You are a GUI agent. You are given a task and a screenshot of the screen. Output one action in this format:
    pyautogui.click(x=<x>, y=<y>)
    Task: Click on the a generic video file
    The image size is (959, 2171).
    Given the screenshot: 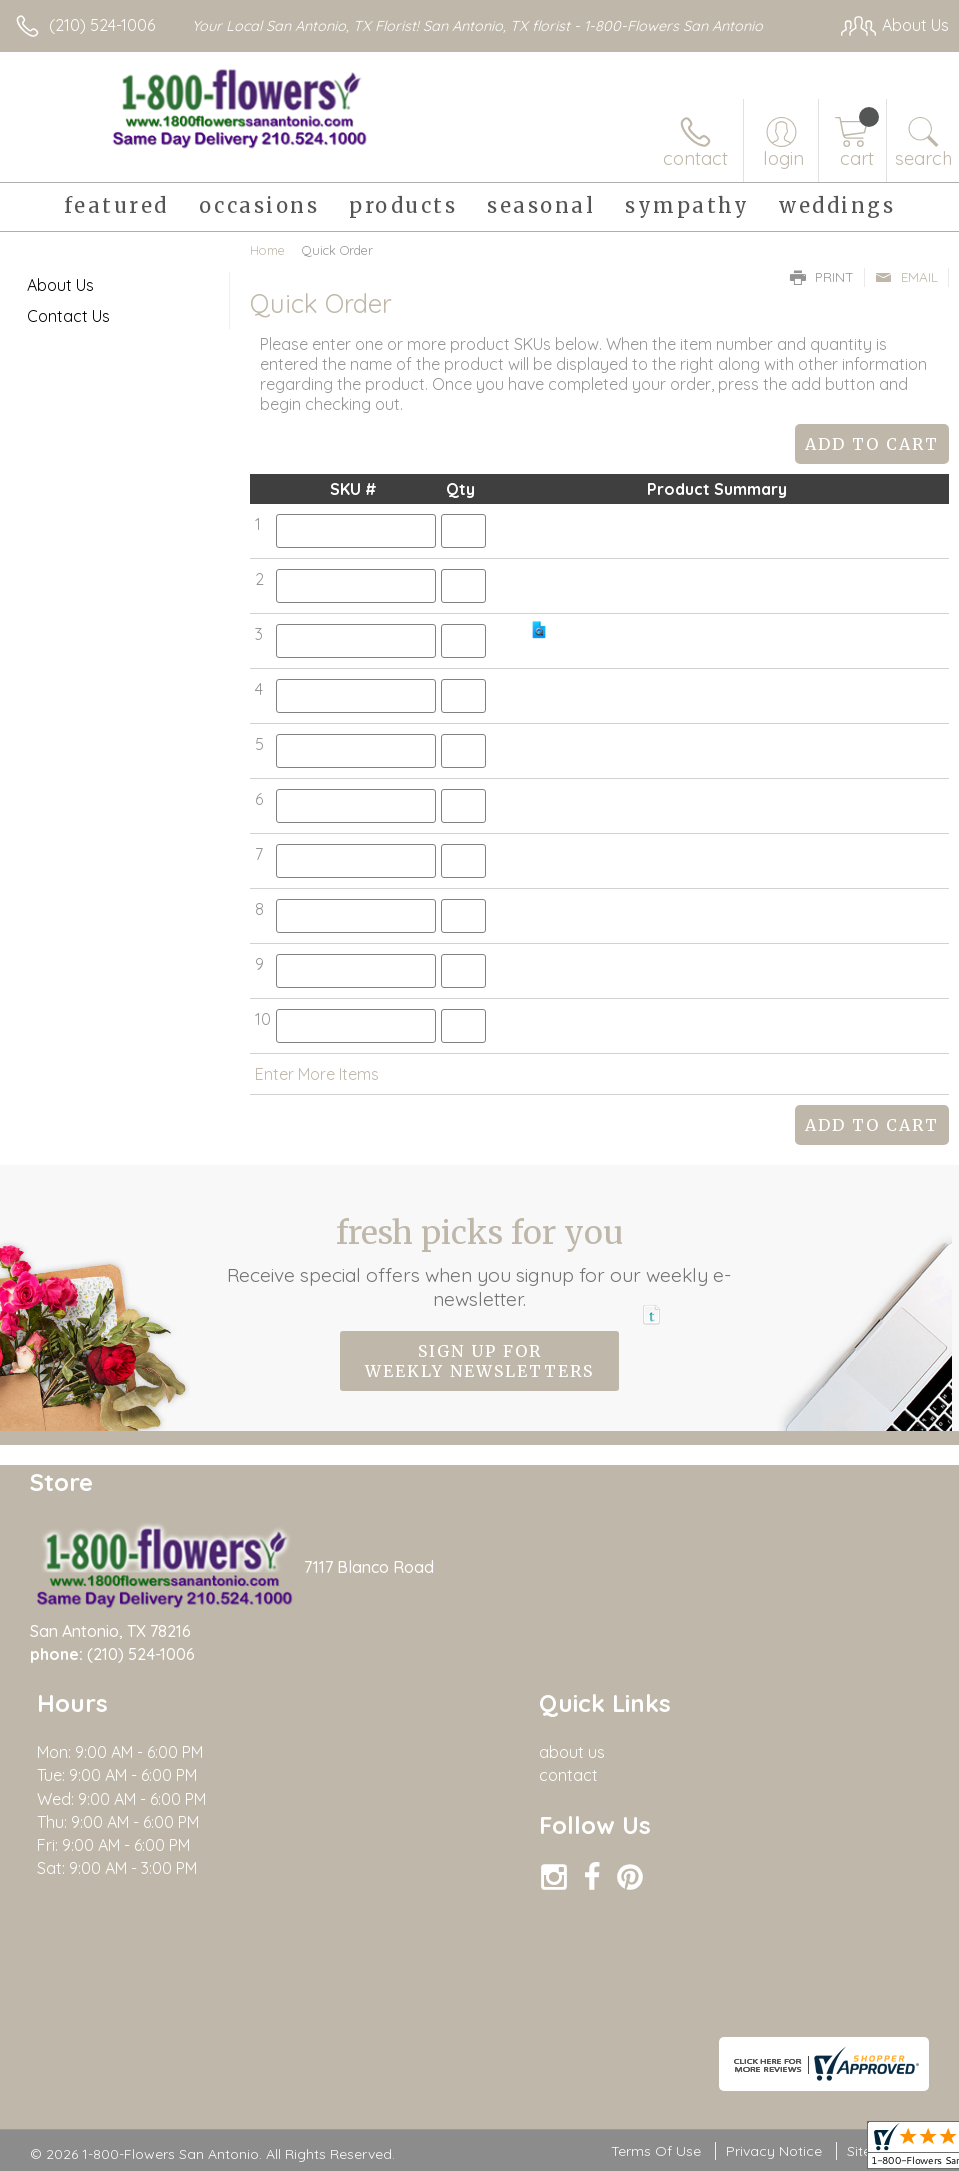 What is the action you would take?
    pyautogui.click(x=539, y=630)
    